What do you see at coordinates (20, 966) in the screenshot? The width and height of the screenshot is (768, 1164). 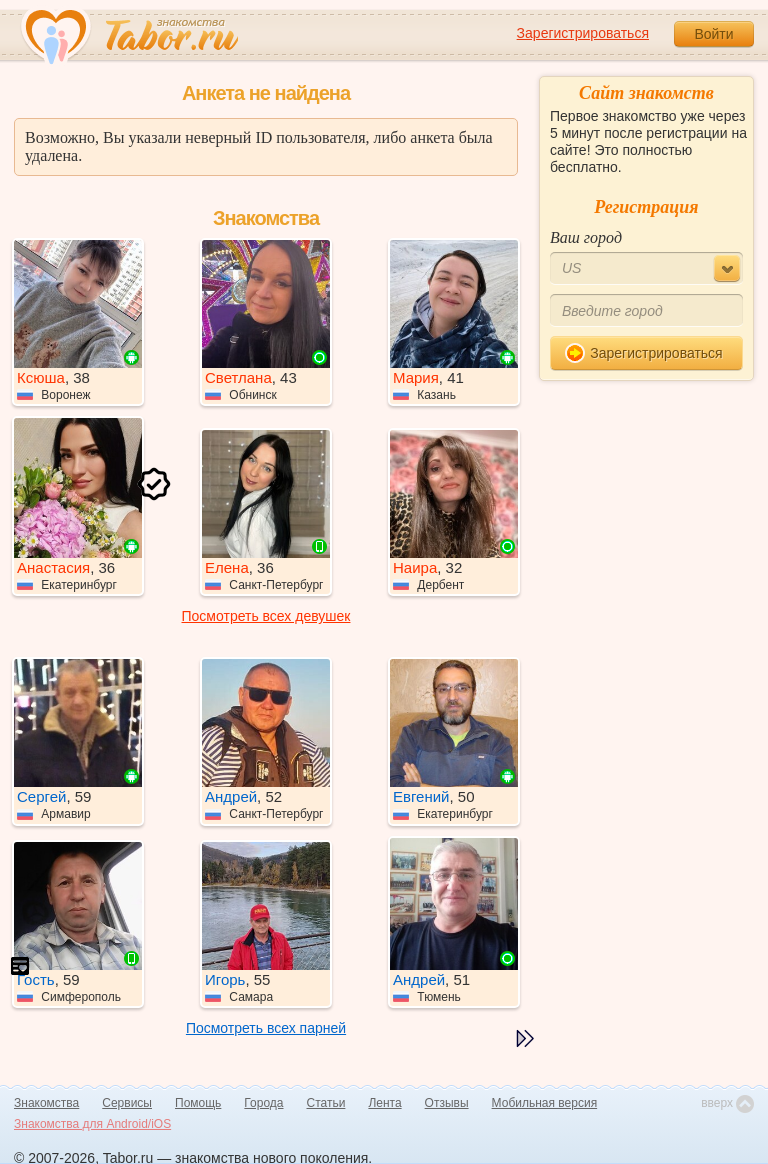 I see `view your favorites list` at bounding box center [20, 966].